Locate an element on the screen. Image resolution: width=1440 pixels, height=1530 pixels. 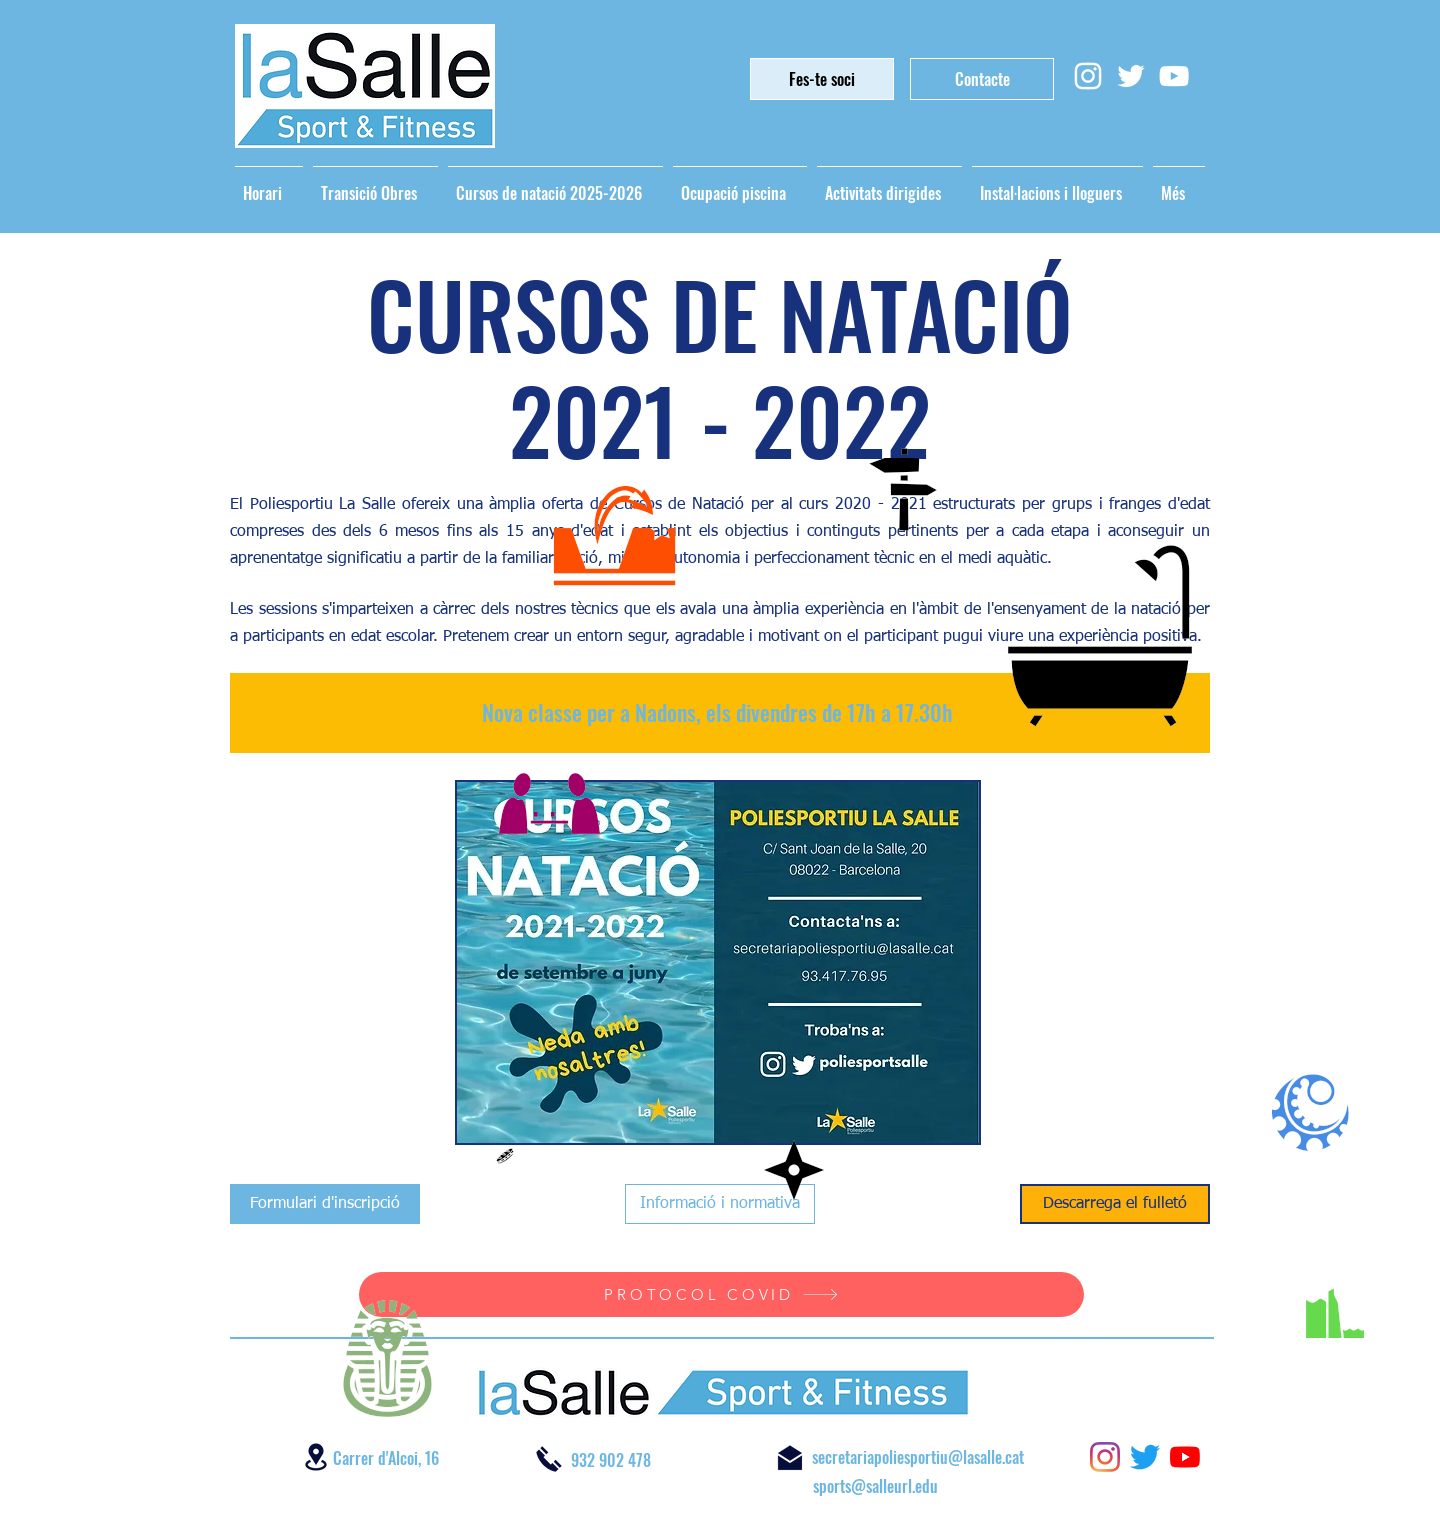
find or join tabletop gaming sessions is located at coordinates (549, 803).